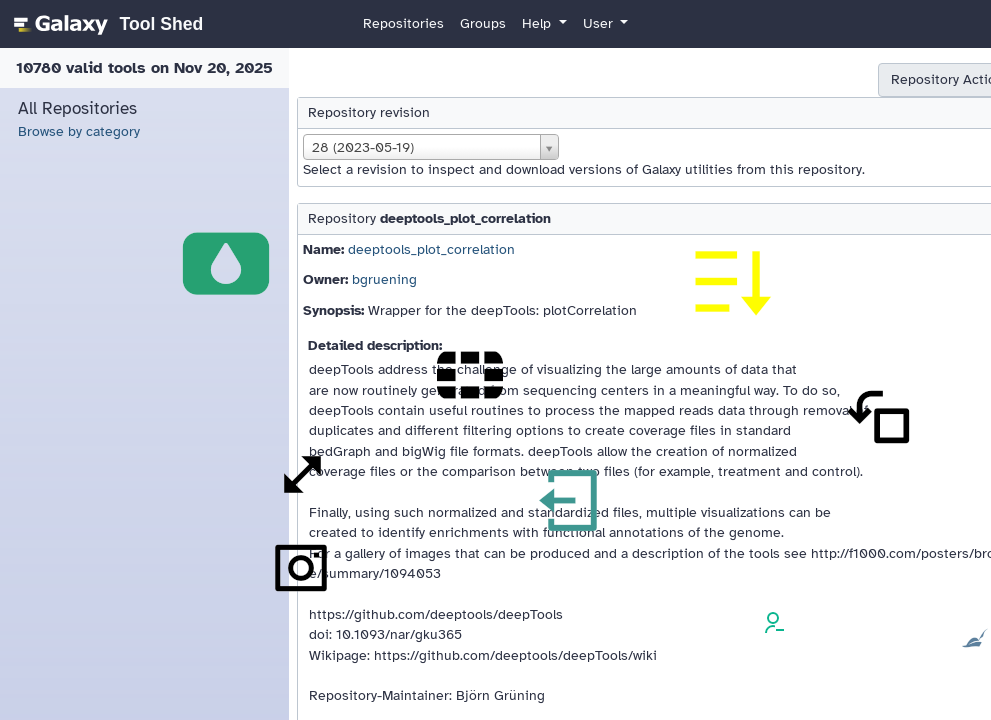 The height and width of the screenshot is (720, 991). What do you see at coordinates (226, 266) in the screenshot?
I see `lumon industries logo from the TV series severance` at bounding box center [226, 266].